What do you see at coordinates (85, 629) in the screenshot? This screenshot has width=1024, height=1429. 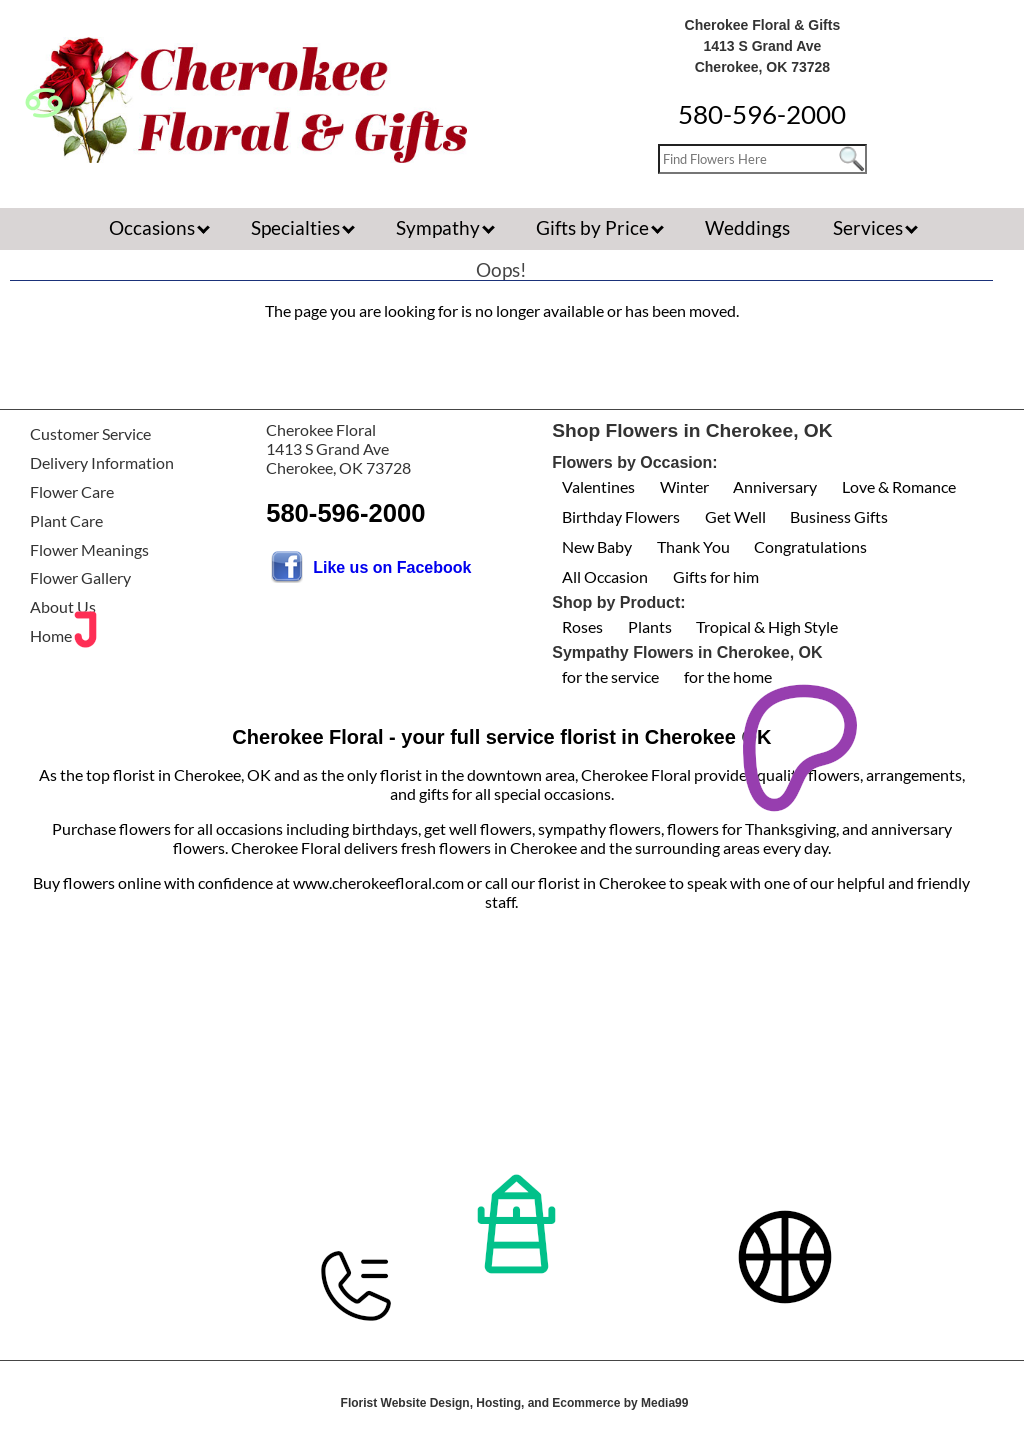 I see `indicates items or sections starting with the letter J` at bounding box center [85, 629].